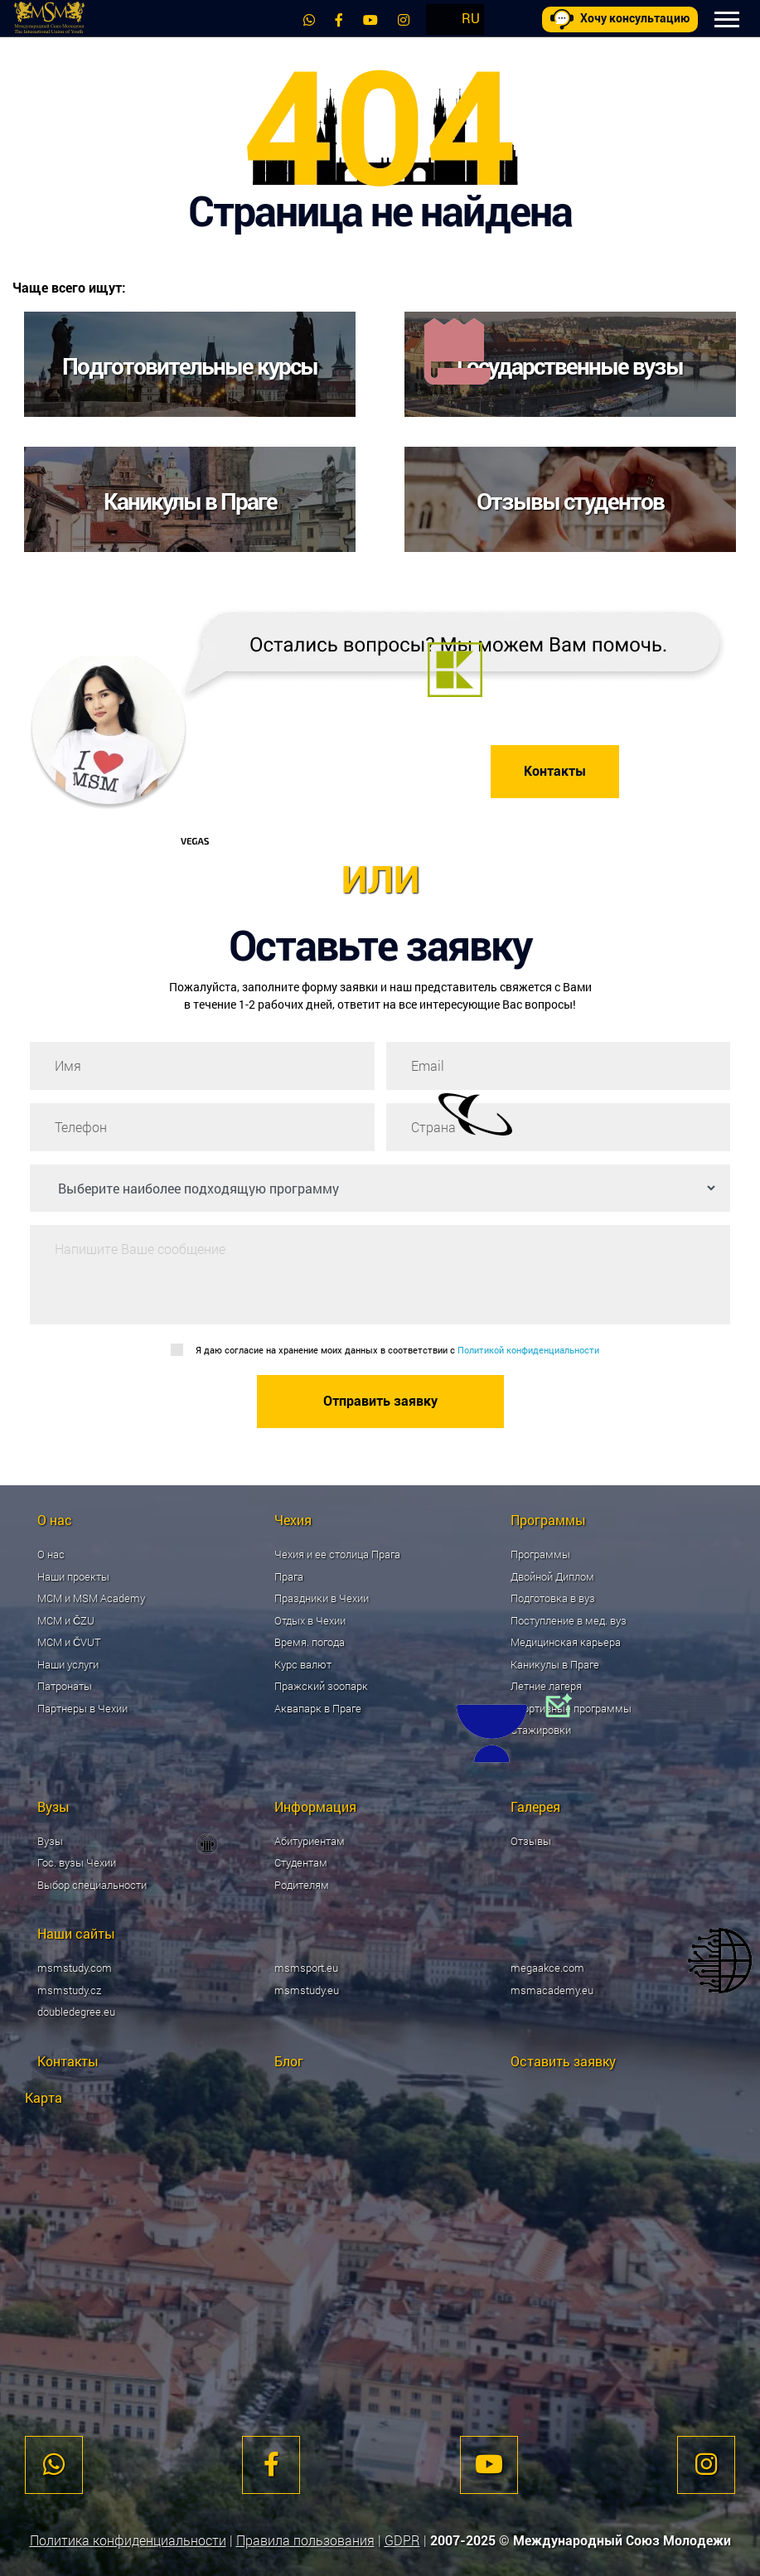 This screenshot has height=2576, width=760. I want to click on open the Kaufland app, so click(455, 670).